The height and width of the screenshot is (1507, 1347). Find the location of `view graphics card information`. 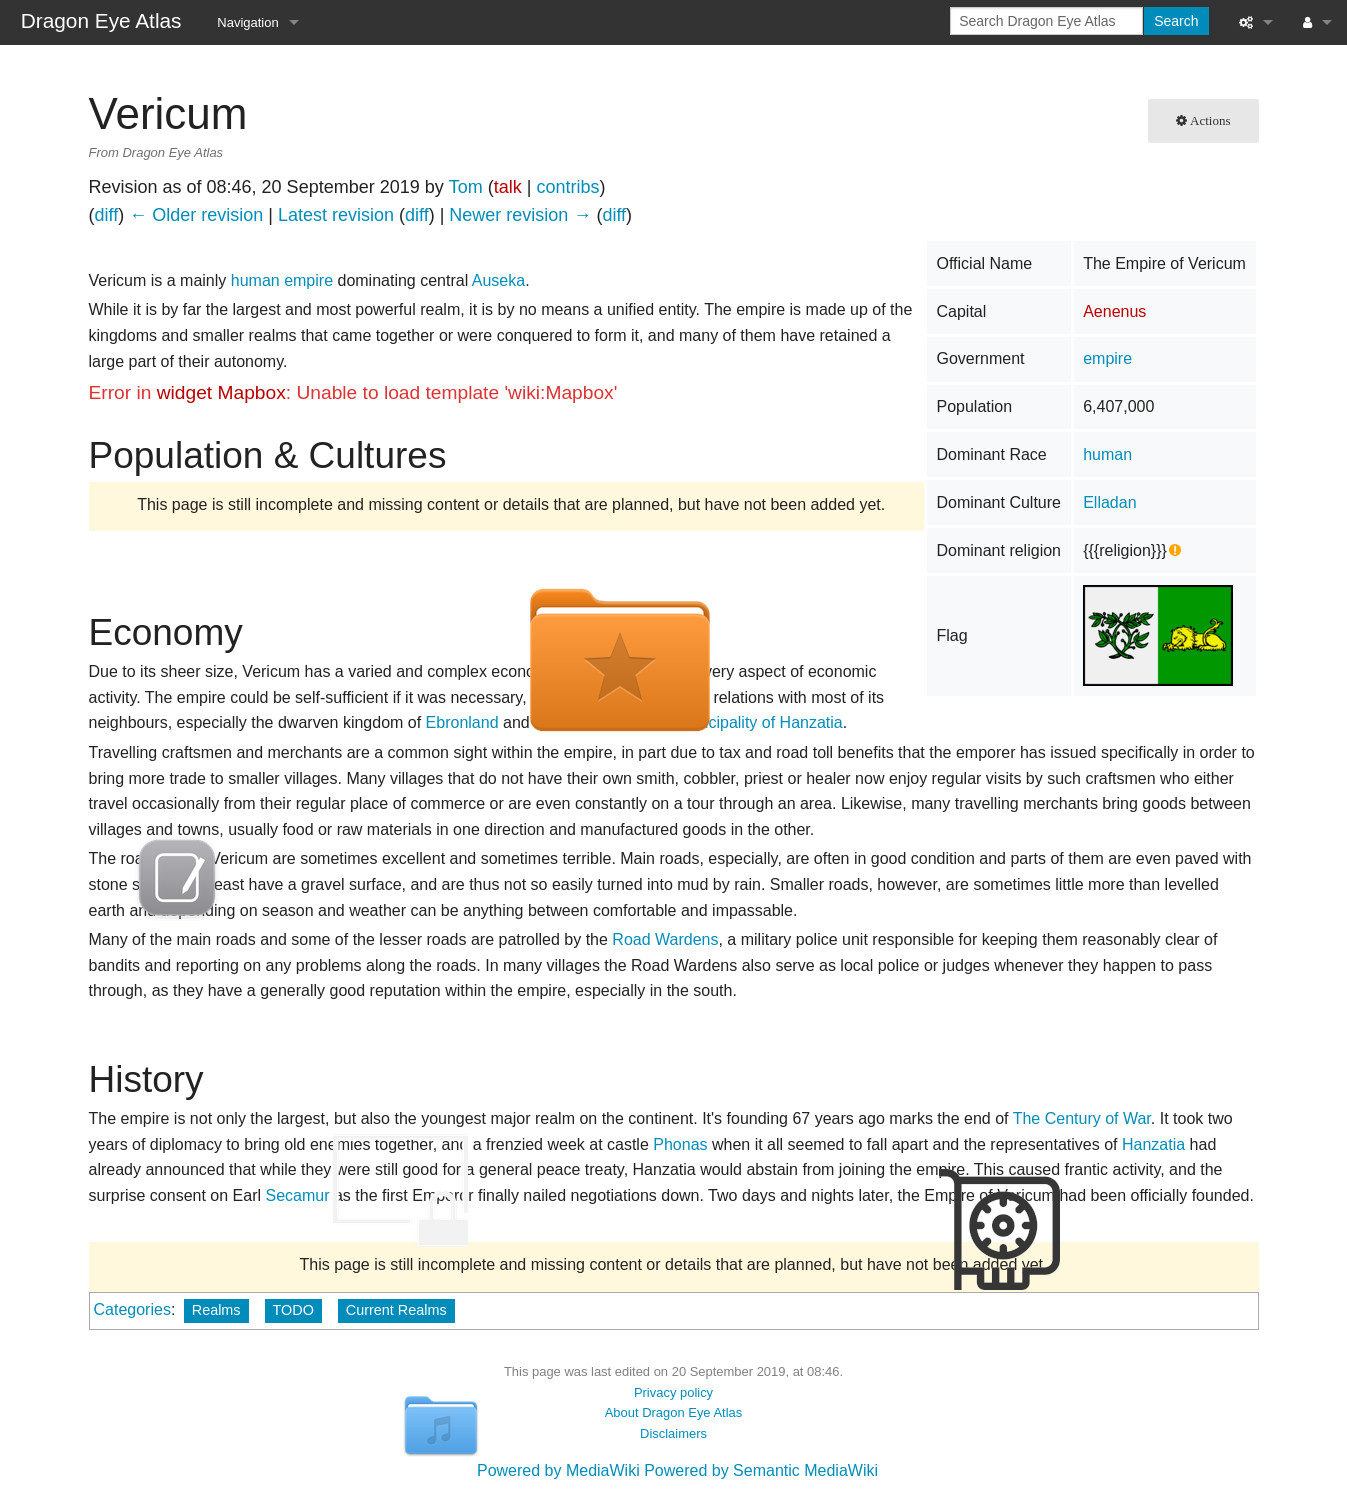

view graphics card information is located at coordinates (999, 1229).